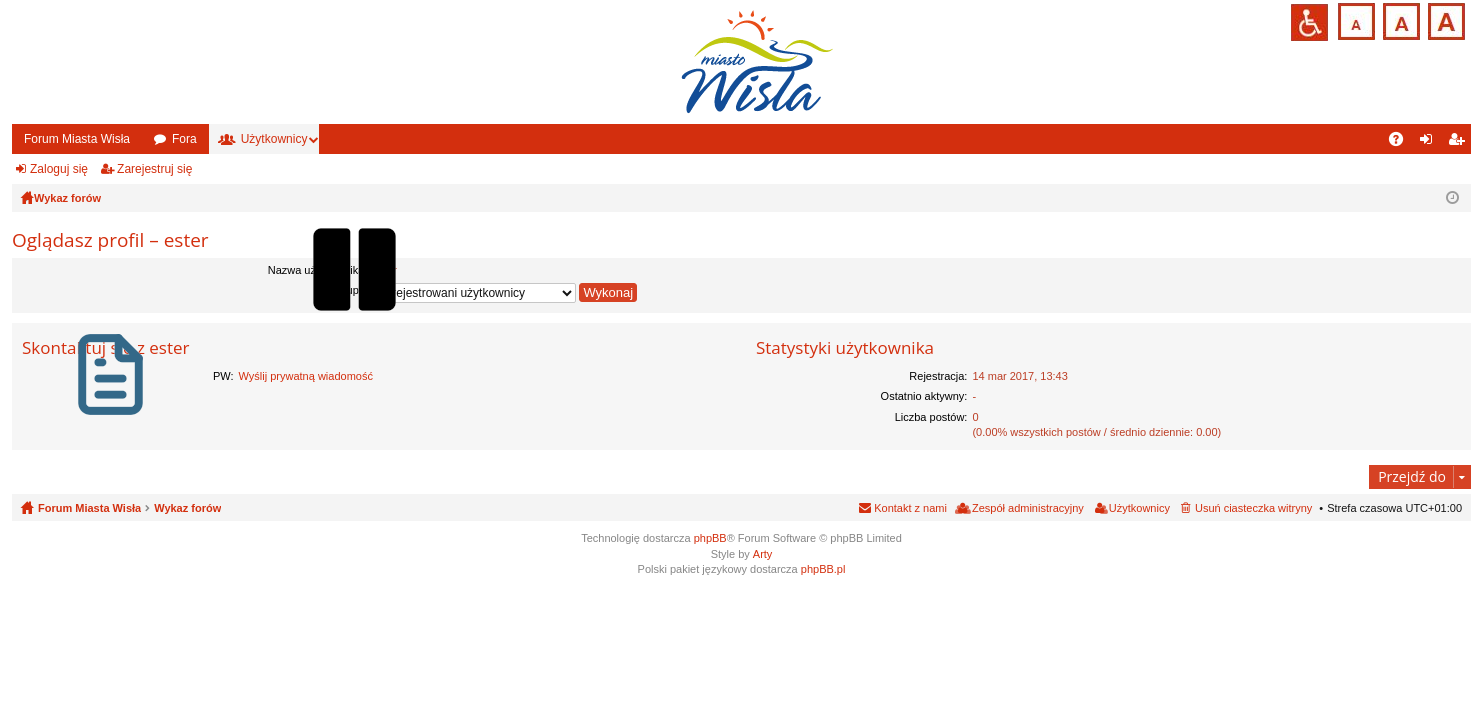  Describe the element at coordinates (110, 374) in the screenshot. I see `view document contents` at that location.